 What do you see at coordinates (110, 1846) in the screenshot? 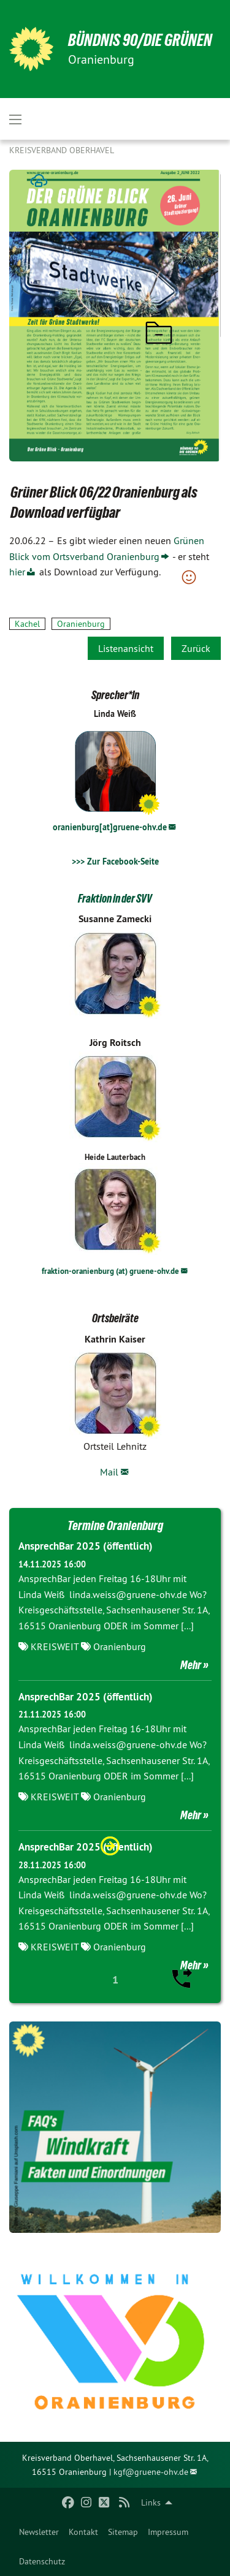
I see `proceed to the next step` at bounding box center [110, 1846].